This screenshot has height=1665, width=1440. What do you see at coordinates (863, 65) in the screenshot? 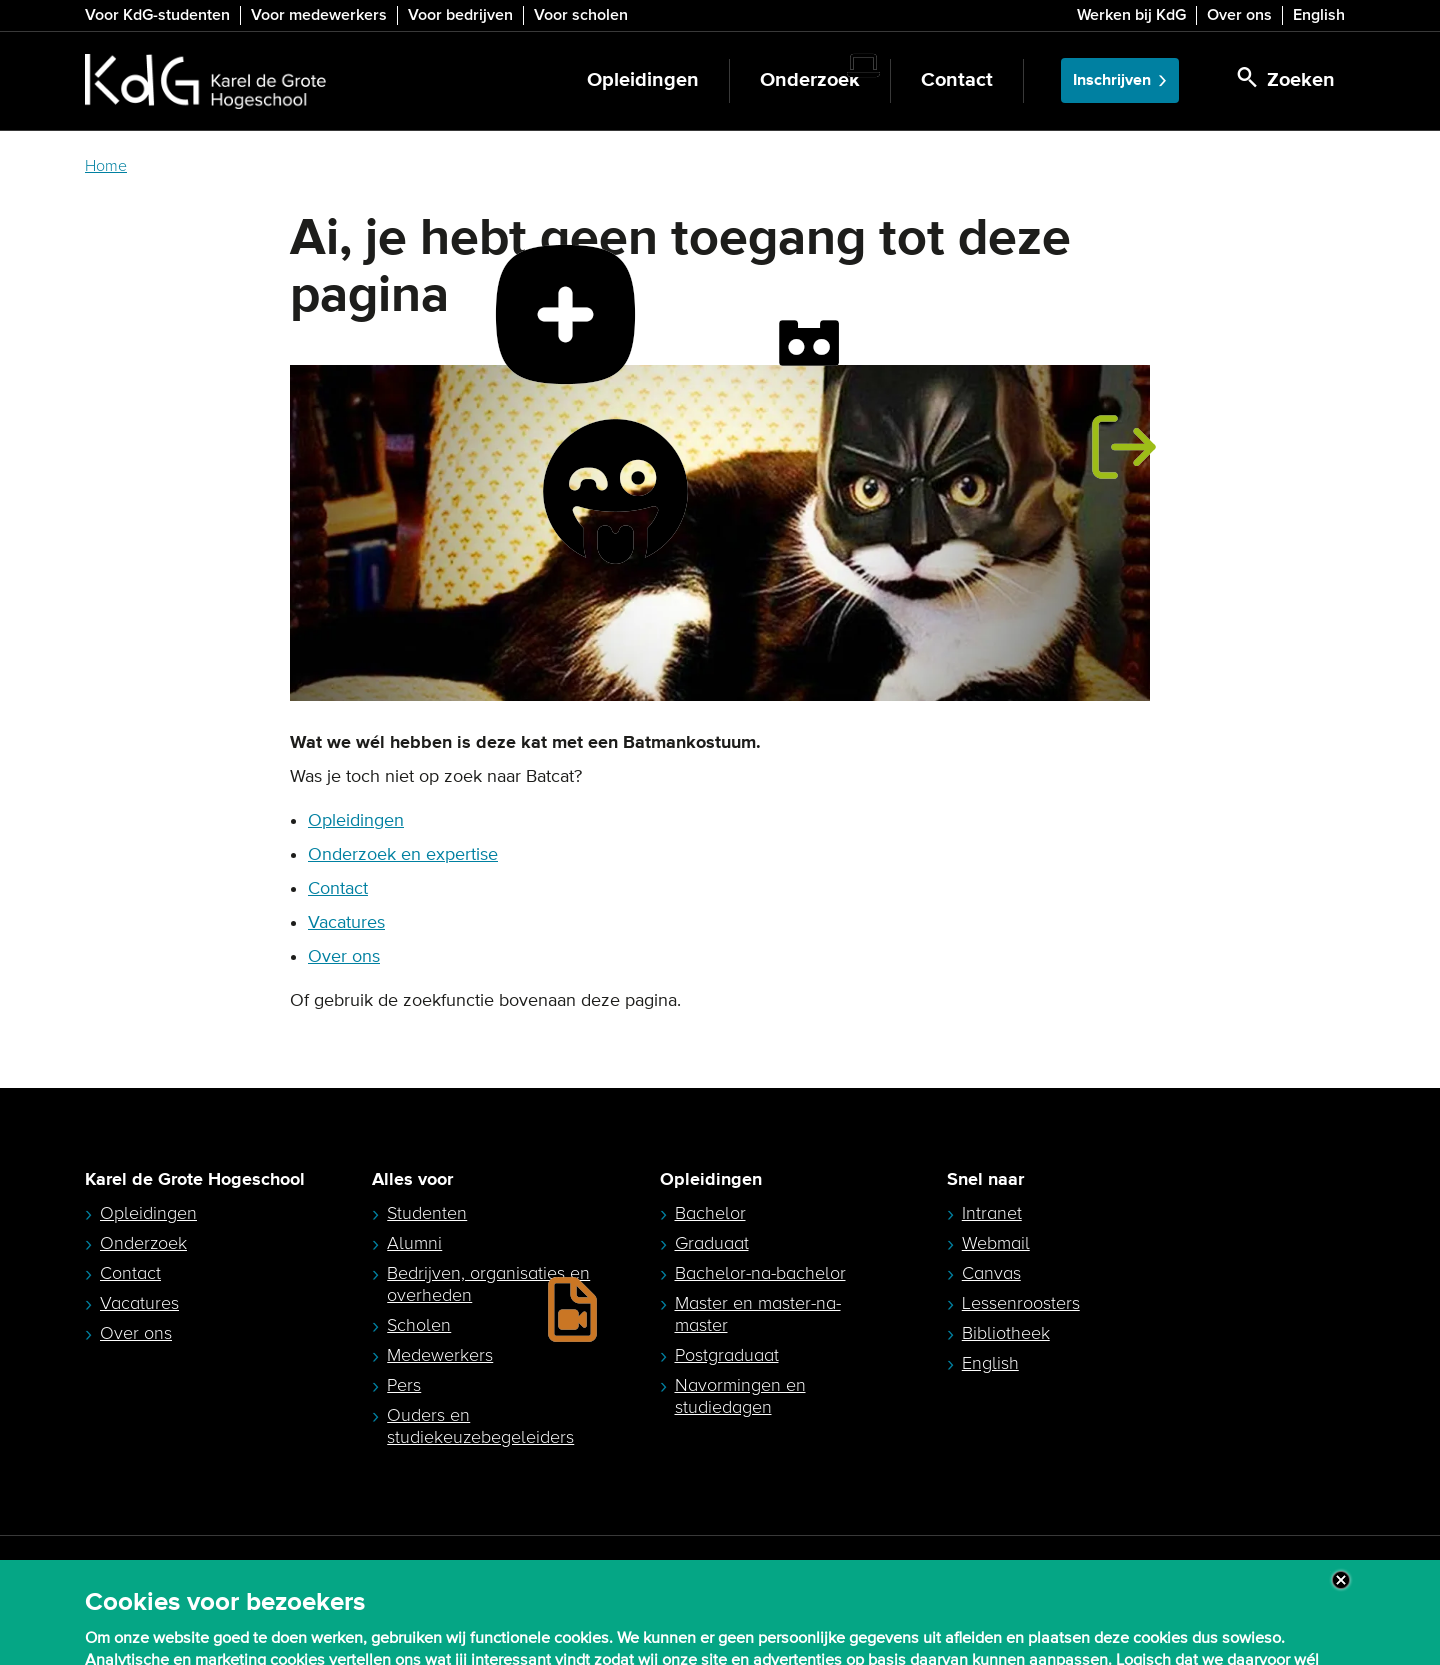
I see `switch to desktop view` at bounding box center [863, 65].